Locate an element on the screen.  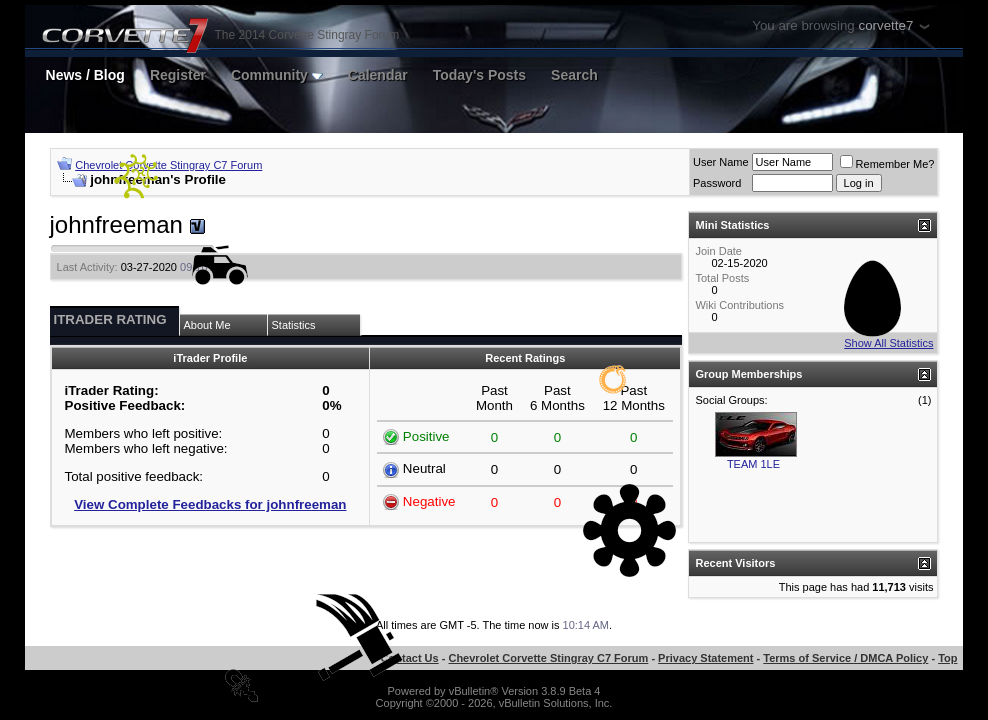
indicates infinite loop or cyclical process is located at coordinates (612, 379).